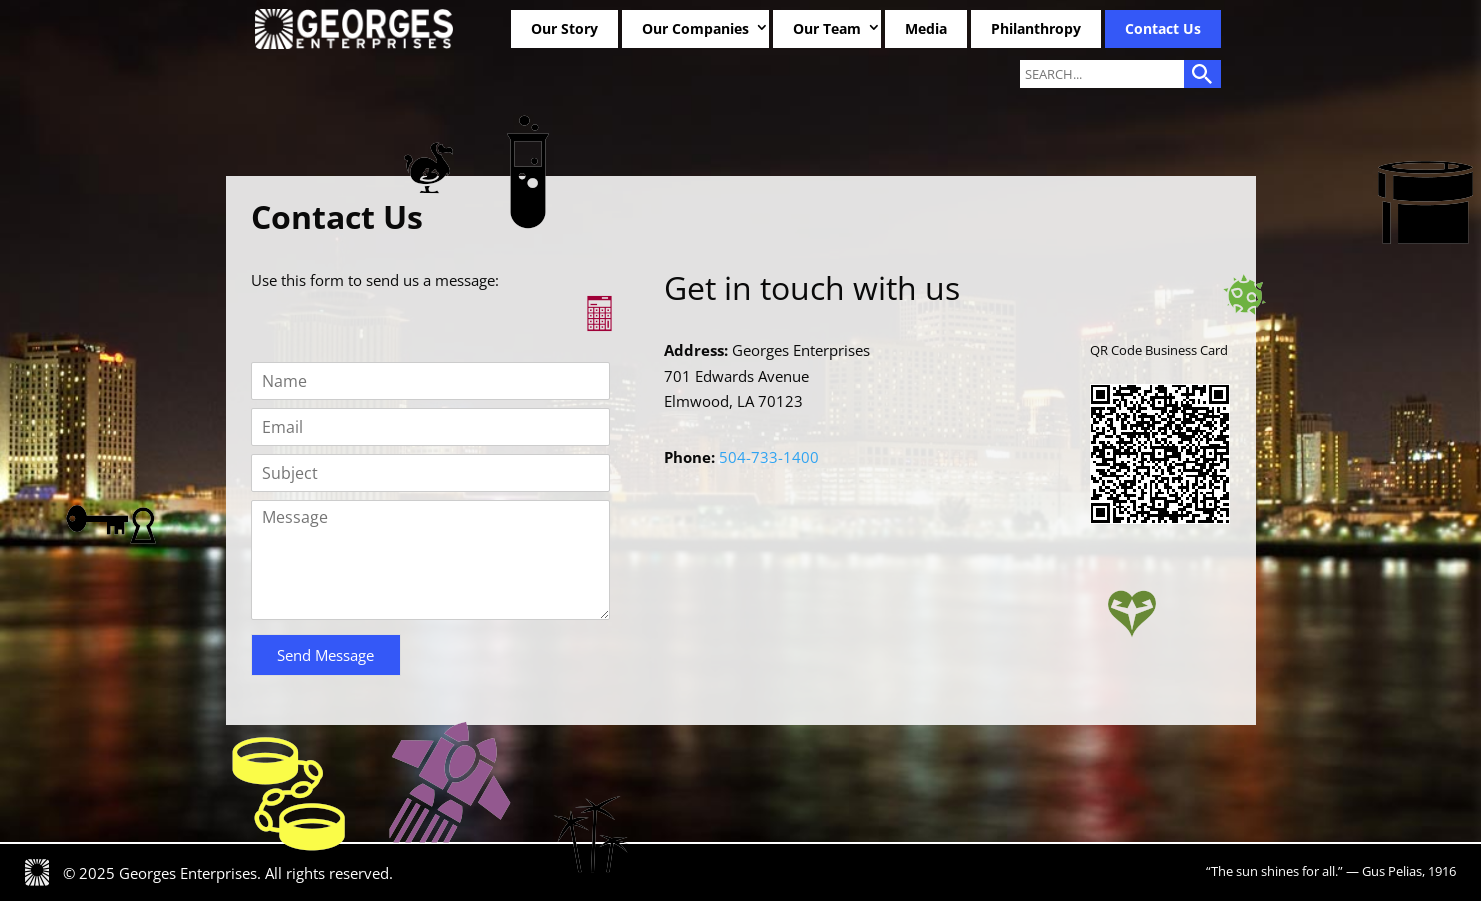  I want to click on represents a hazard or damage-dealing obstacle in gameplay, so click(1244, 294).